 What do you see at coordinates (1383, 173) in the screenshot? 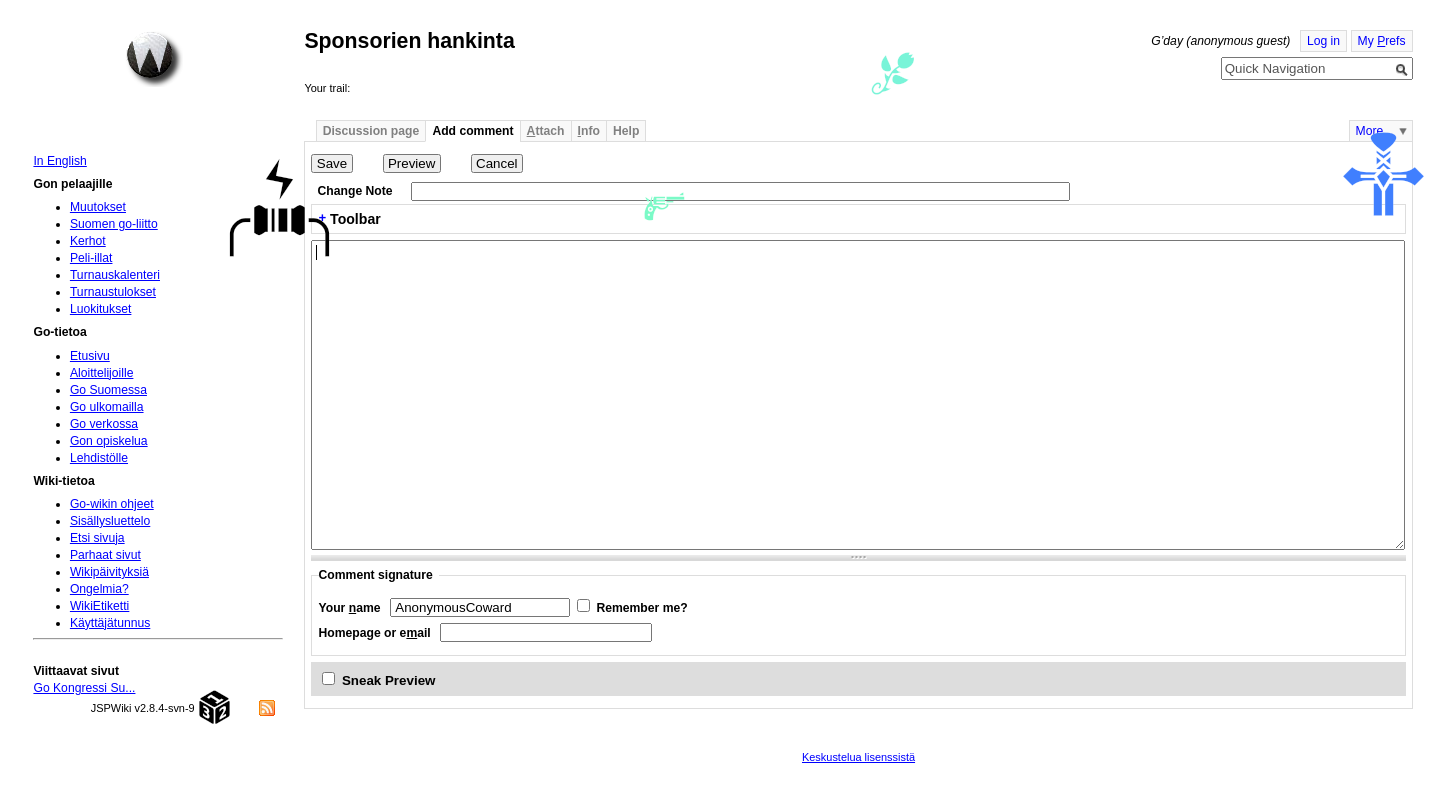
I see `select a sword or melee weapon in a game inventory` at bounding box center [1383, 173].